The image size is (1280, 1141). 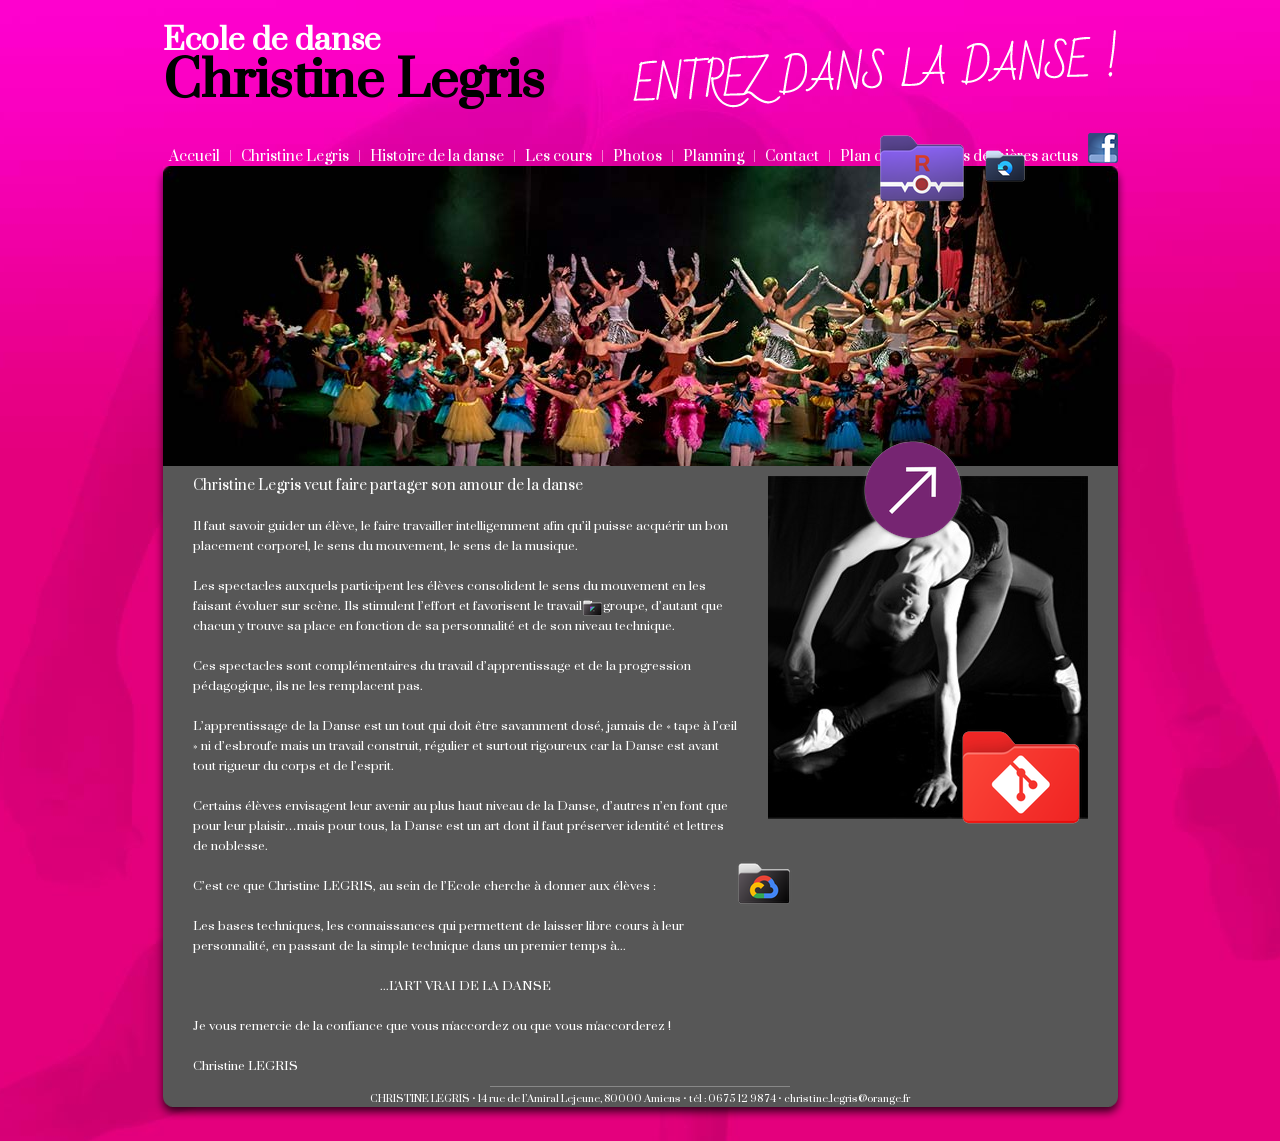 I want to click on open google cloud platform project folder, so click(x=764, y=885).